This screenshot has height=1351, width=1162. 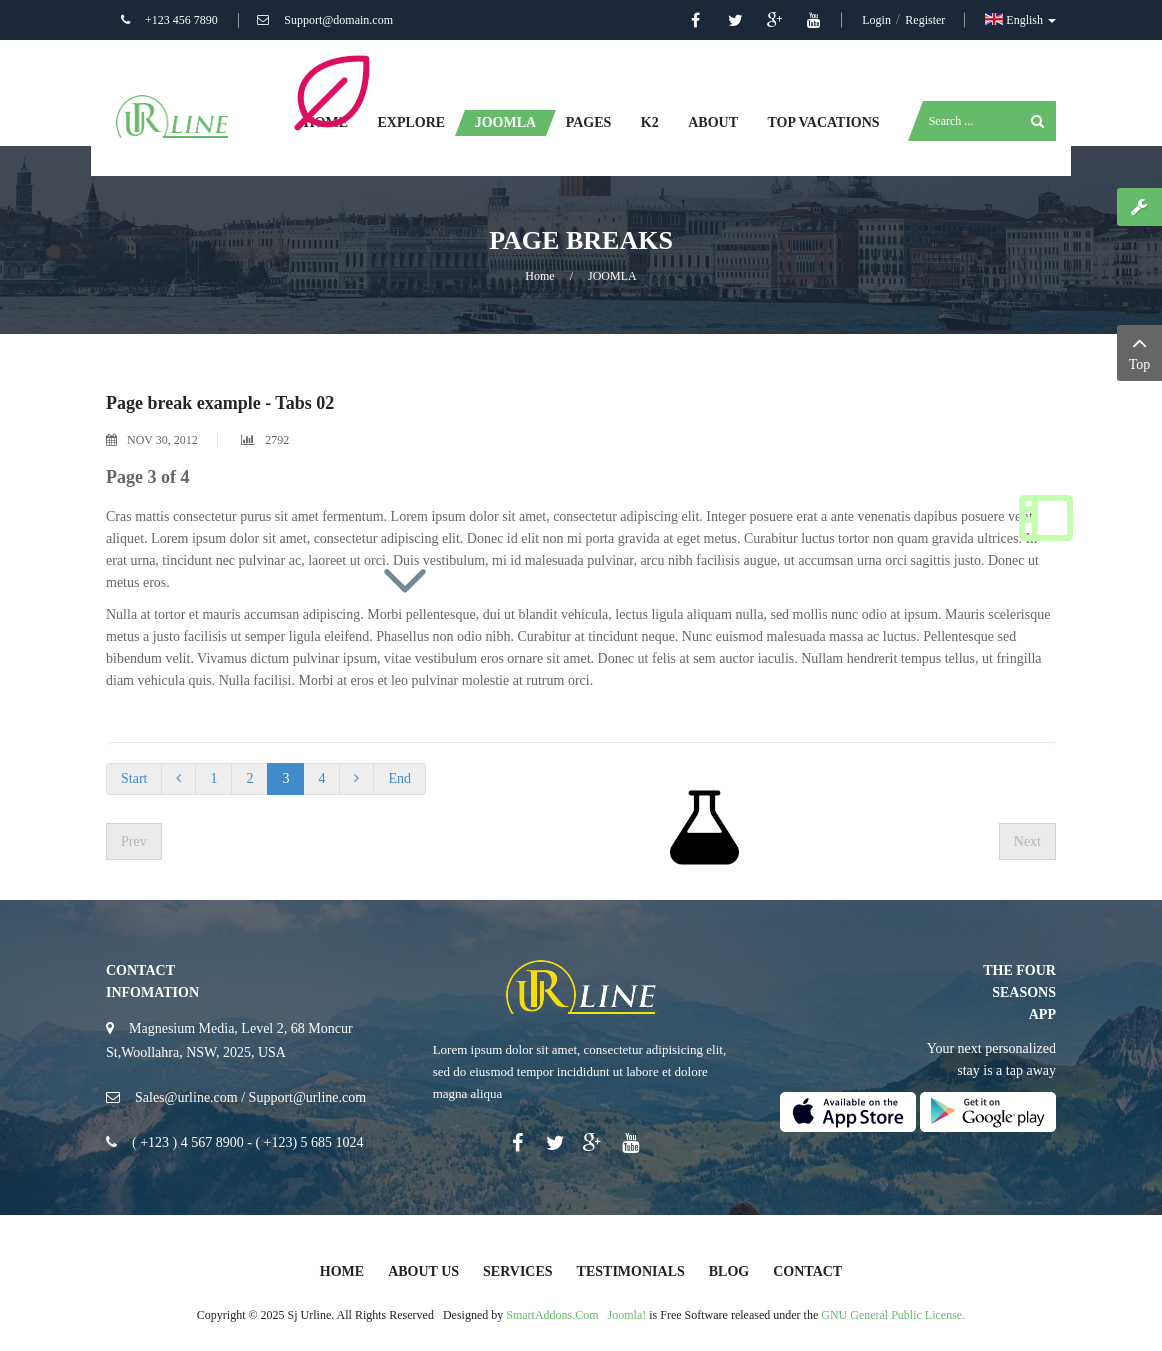 I want to click on view eco-friendly or sustainable options, so click(x=332, y=93).